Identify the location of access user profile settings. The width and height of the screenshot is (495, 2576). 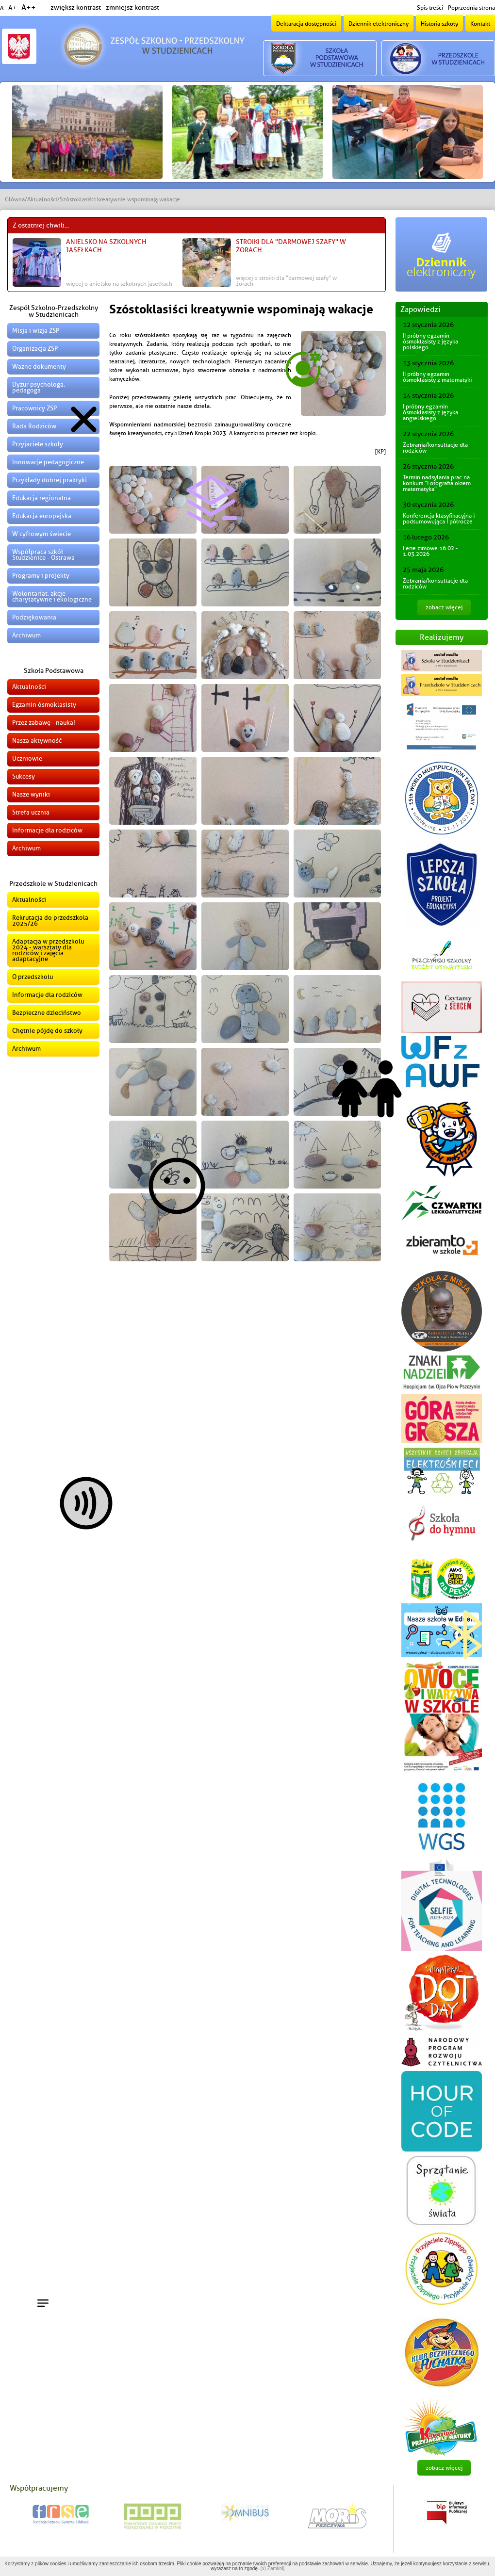
(303, 369).